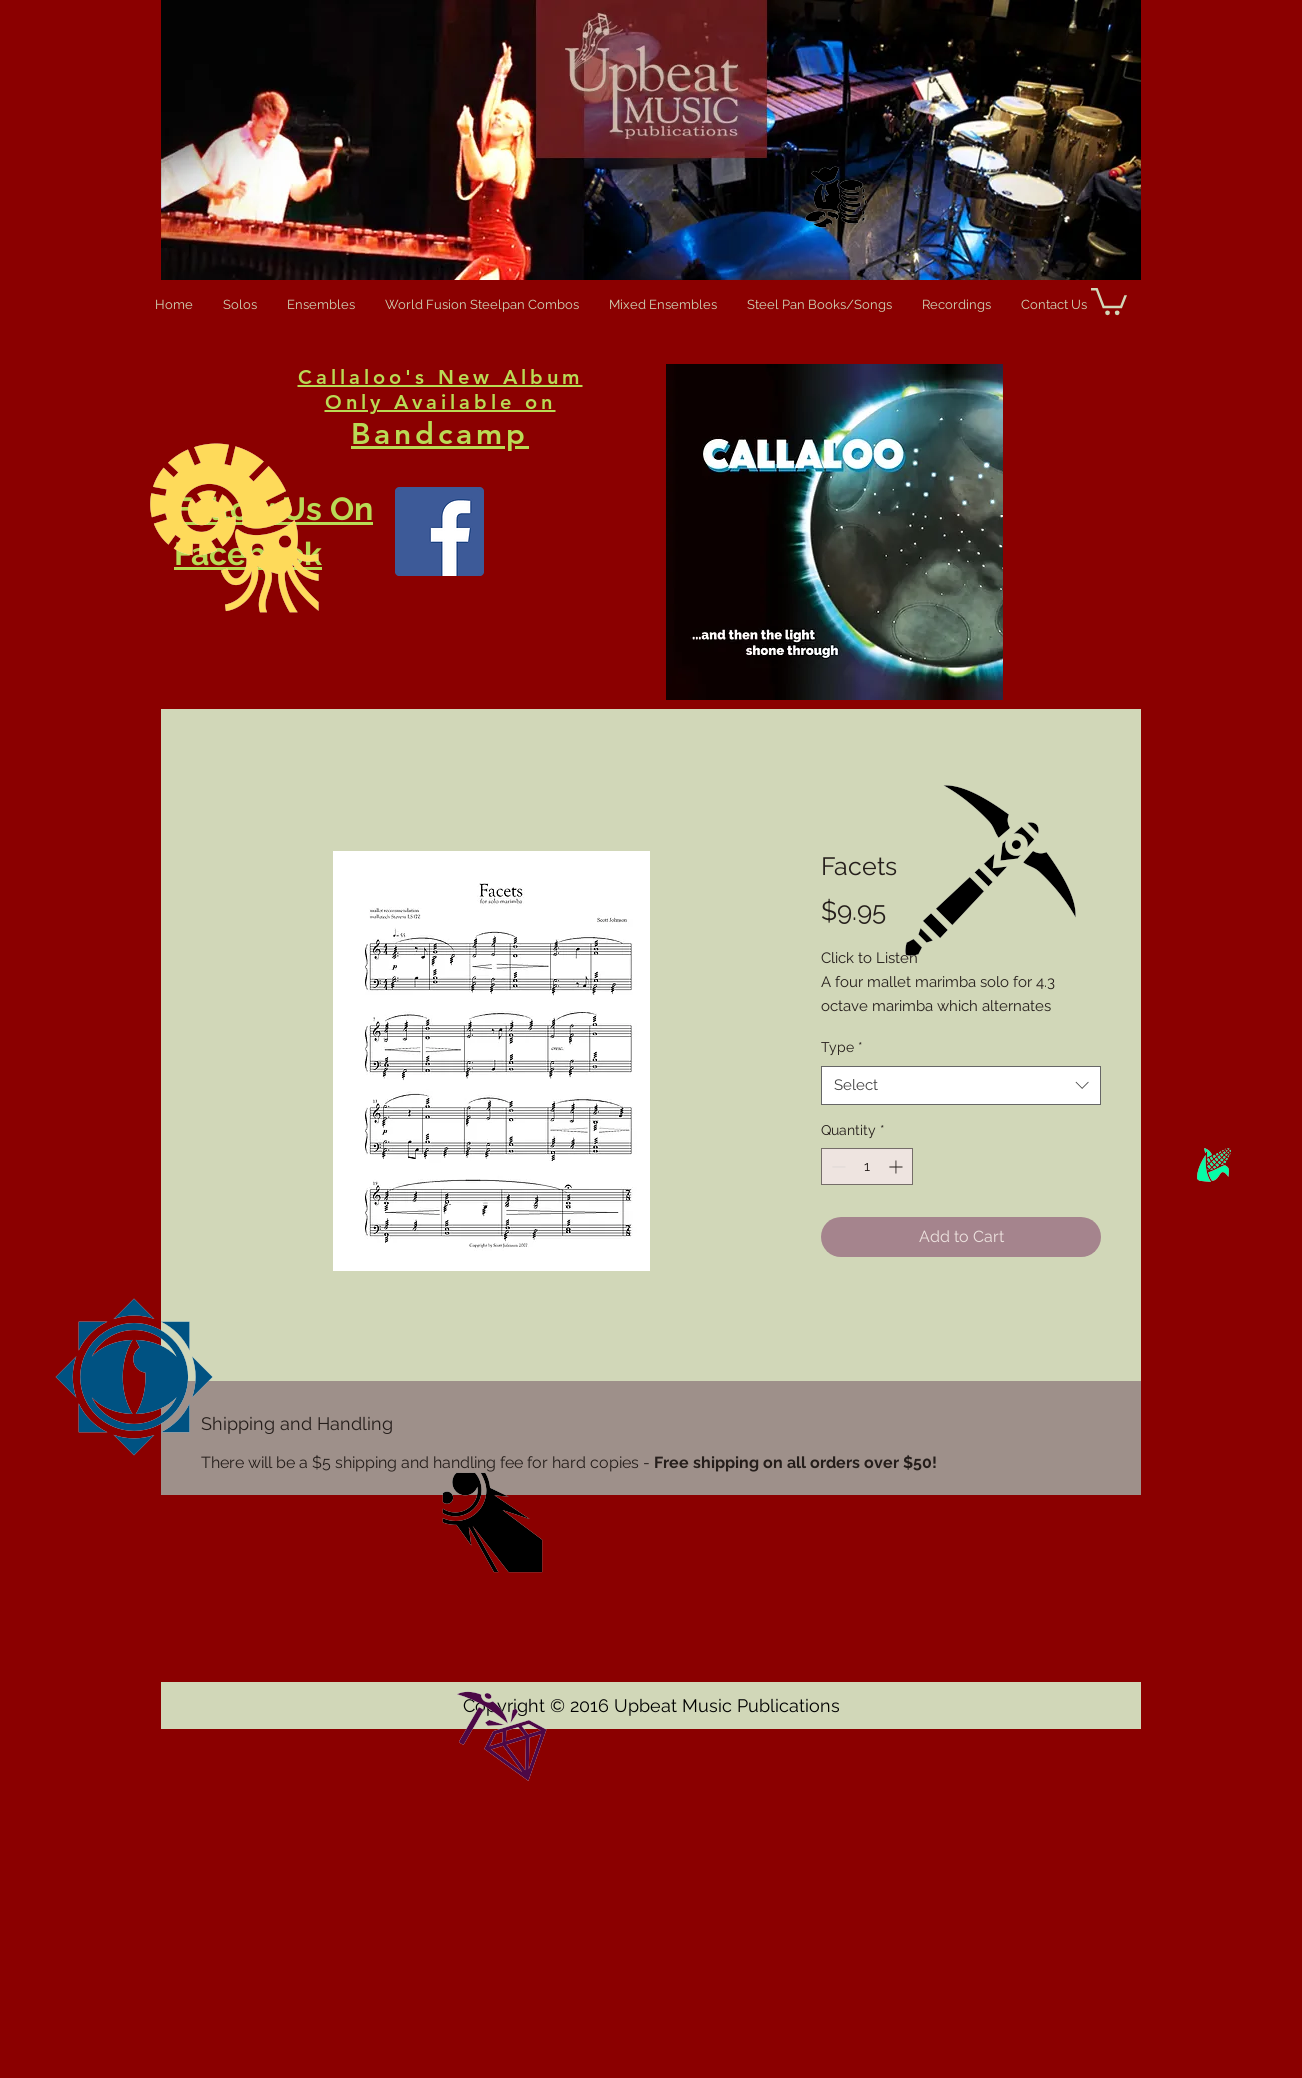 The width and height of the screenshot is (1302, 2078). I want to click on indicates hard difficulty or challenge level, so click(501, 1736).